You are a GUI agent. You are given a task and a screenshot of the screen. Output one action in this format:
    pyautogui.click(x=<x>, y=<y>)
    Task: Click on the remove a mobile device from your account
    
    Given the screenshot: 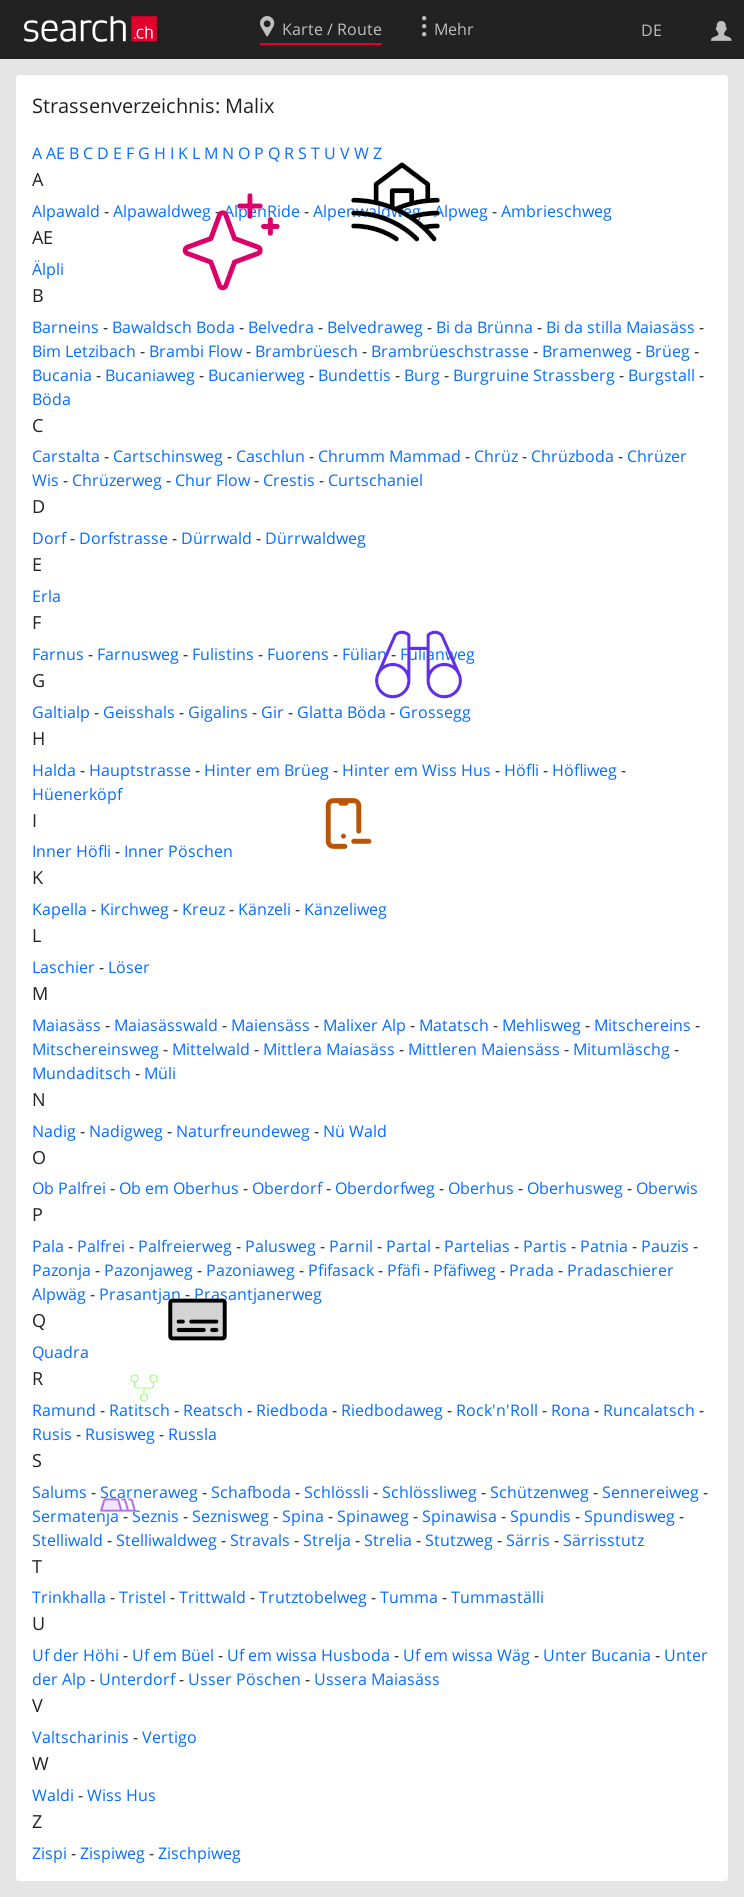 What is the action you would take?
    pyautogui.click(x=343, y=823)
    